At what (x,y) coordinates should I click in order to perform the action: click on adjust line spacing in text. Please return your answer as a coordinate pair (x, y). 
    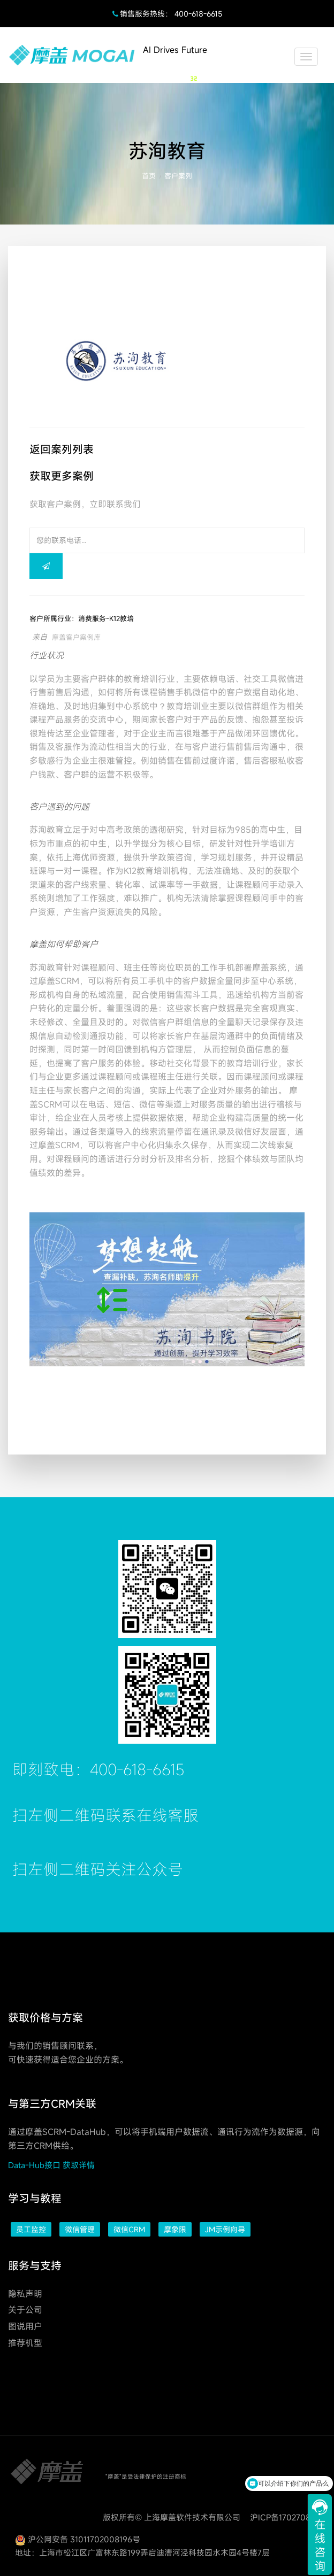
    Looking at the image, I should click on (113, 1300).